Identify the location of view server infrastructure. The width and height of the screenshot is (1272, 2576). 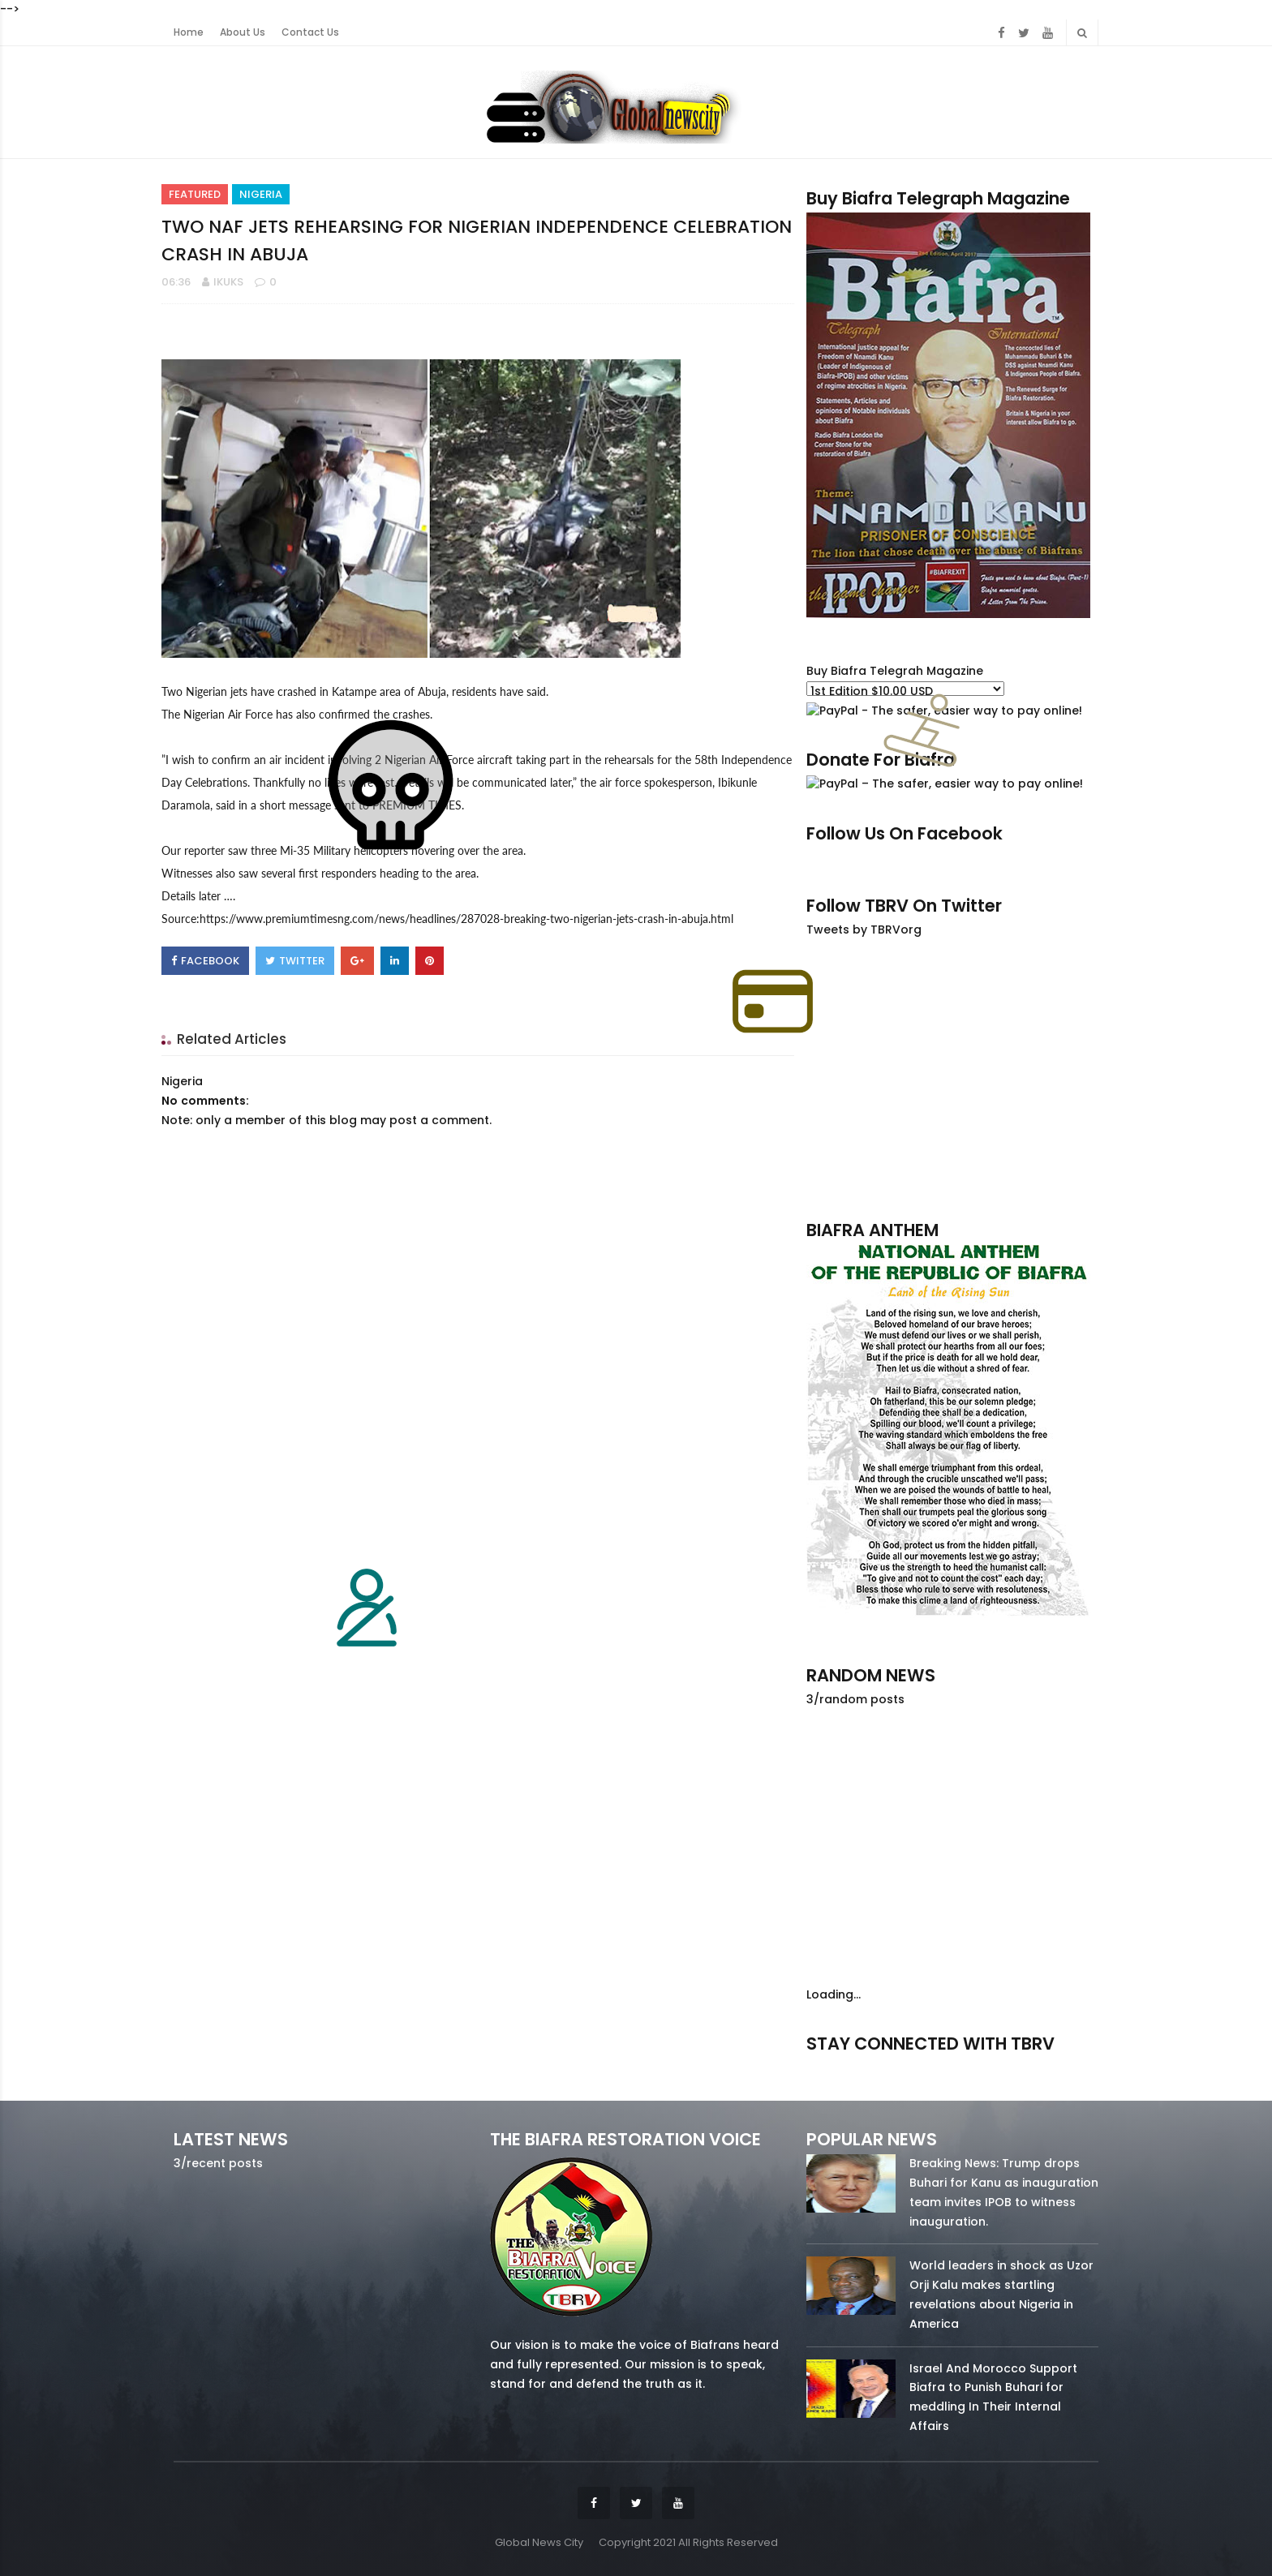
(516, 118).